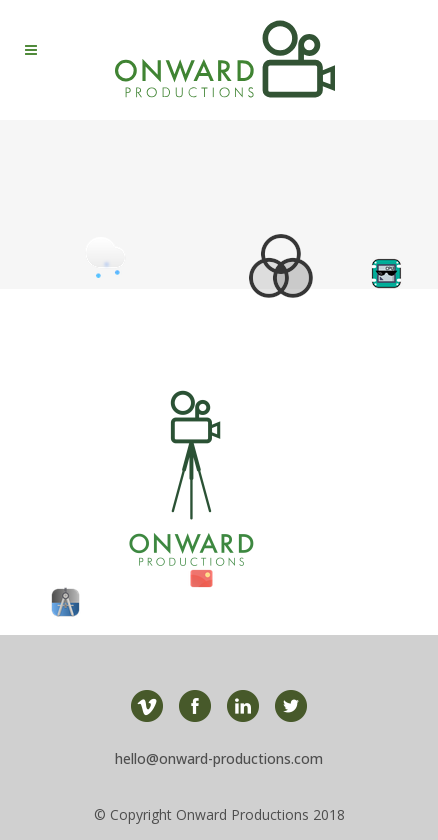 This screenshot has width=438, height=840. What do you see at coordinates (281, 266) in the screenshot?
I see `access color and display preferences` at bounding box center [281, 266].